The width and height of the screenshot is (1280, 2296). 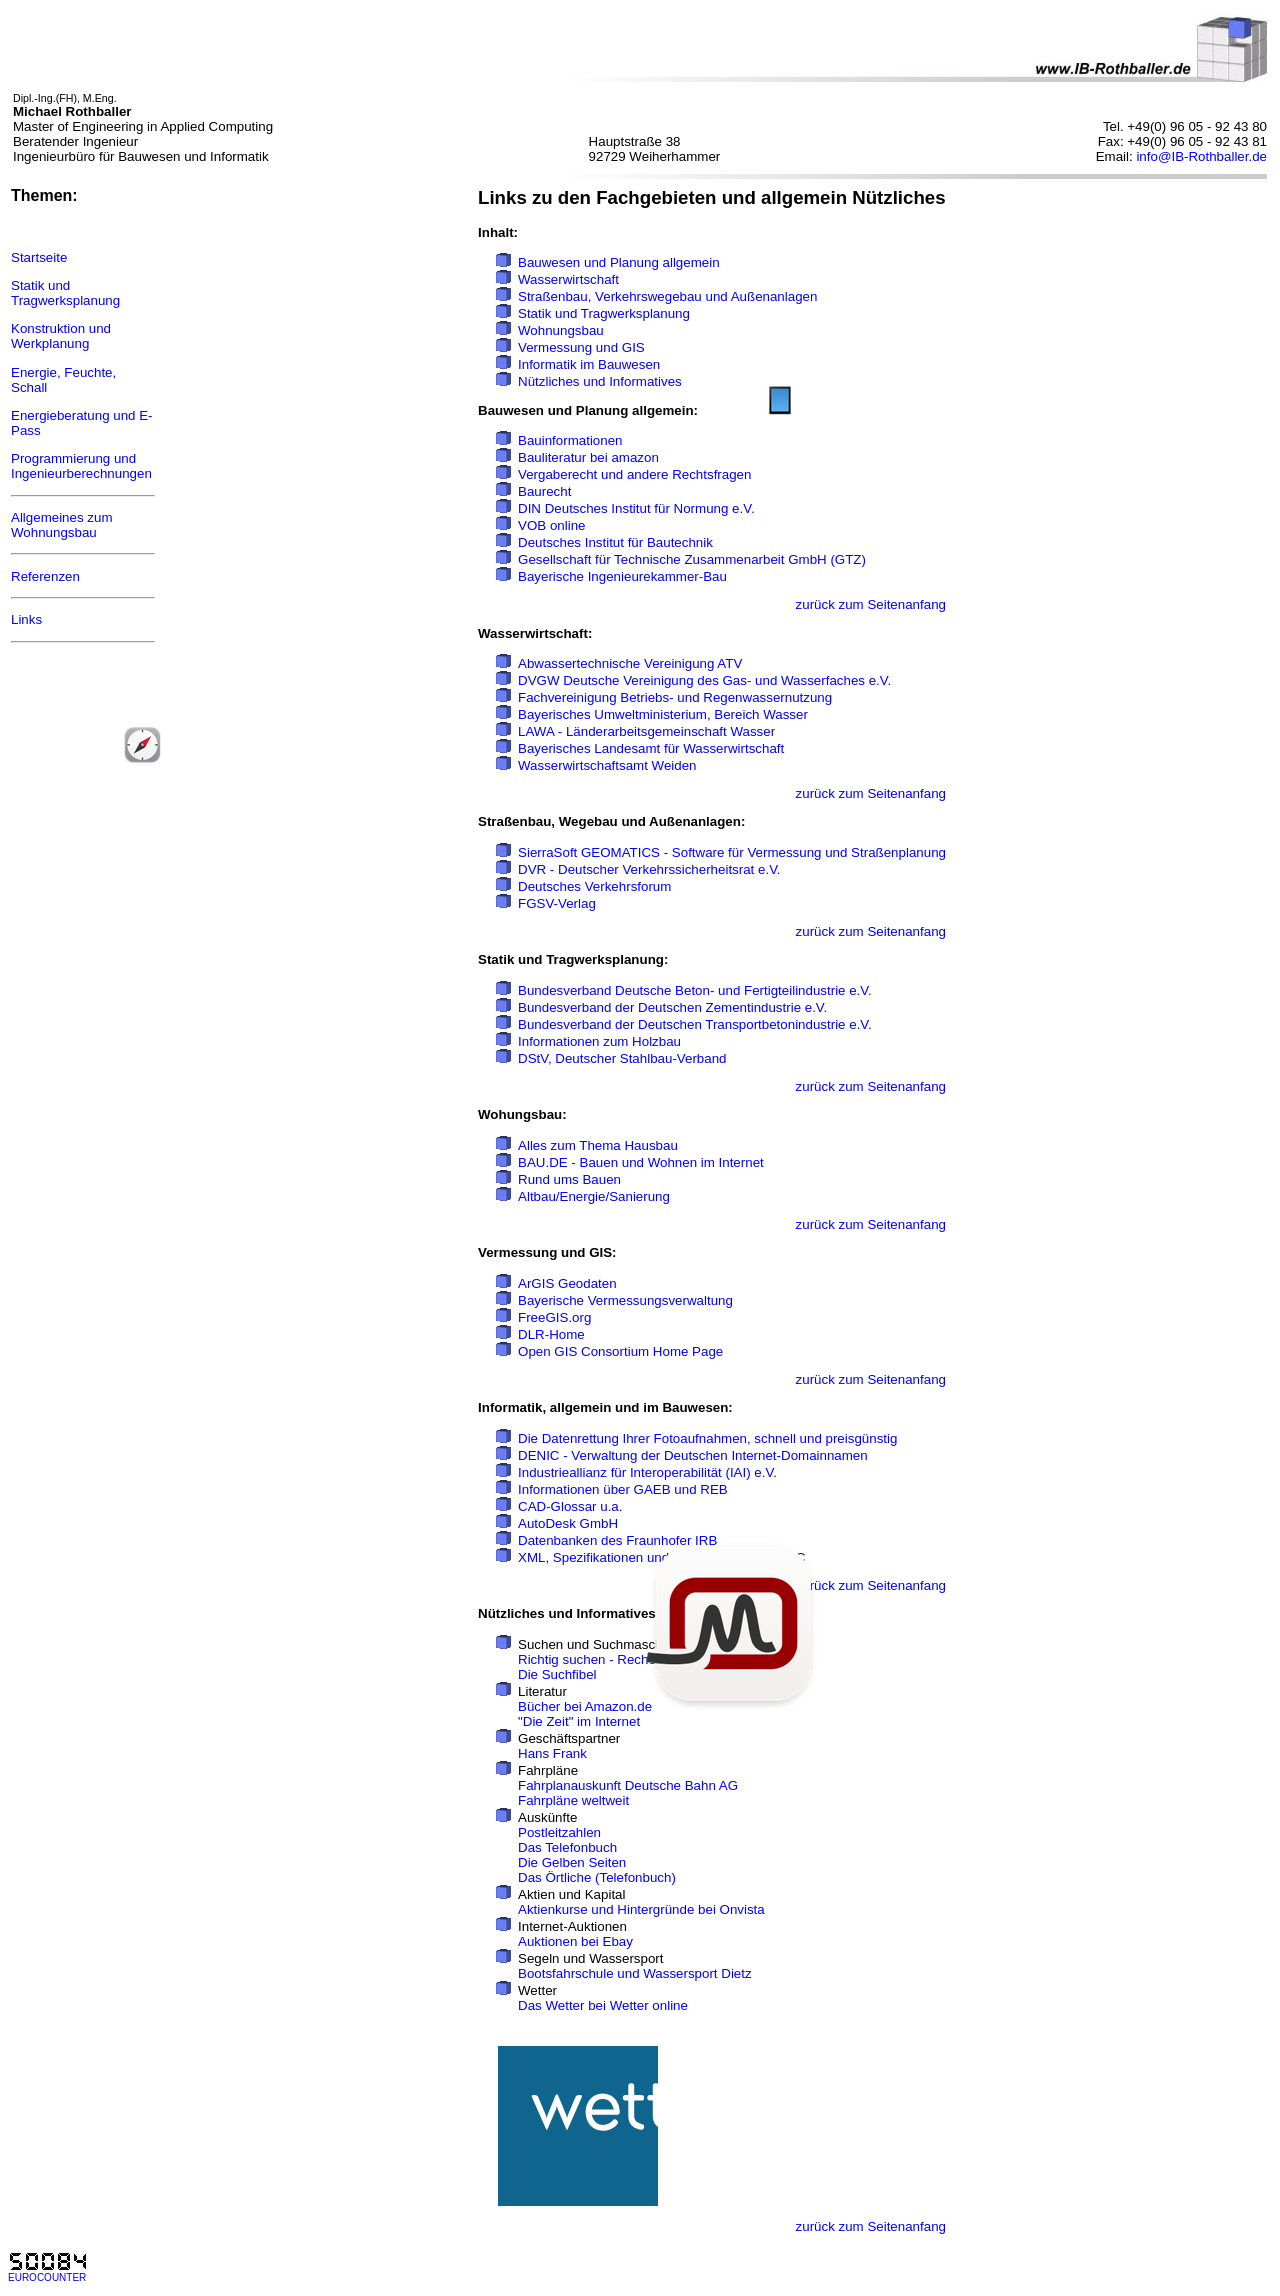 What do you see at coordinates (142, 745) in the screenshot?
I see `open navigation or direction preferences` at bounding box center [142, 745].